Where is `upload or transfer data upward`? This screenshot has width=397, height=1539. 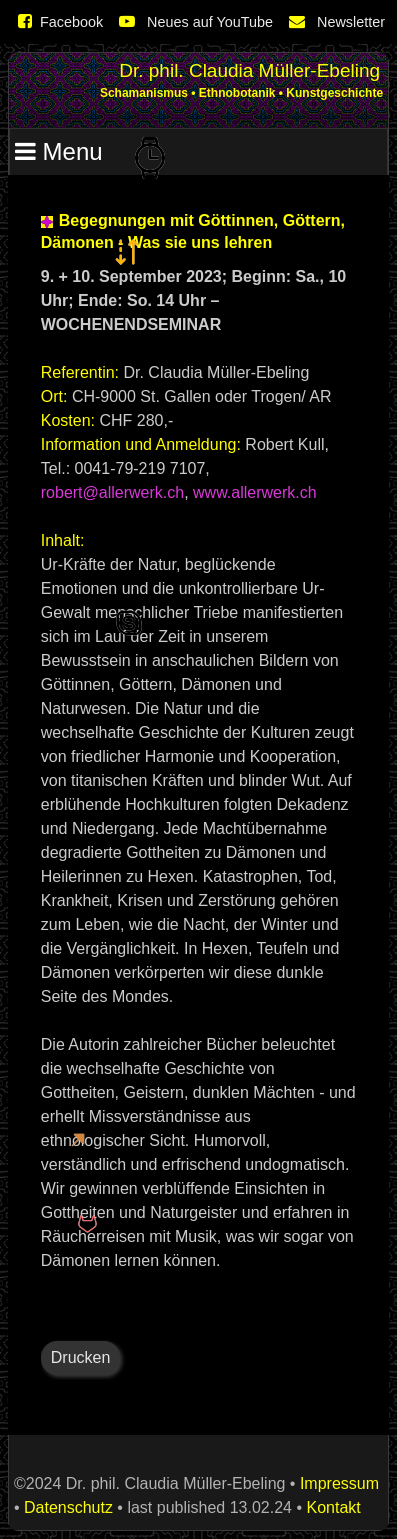 upload or transfer data upward is located at coordinates (127, 252).